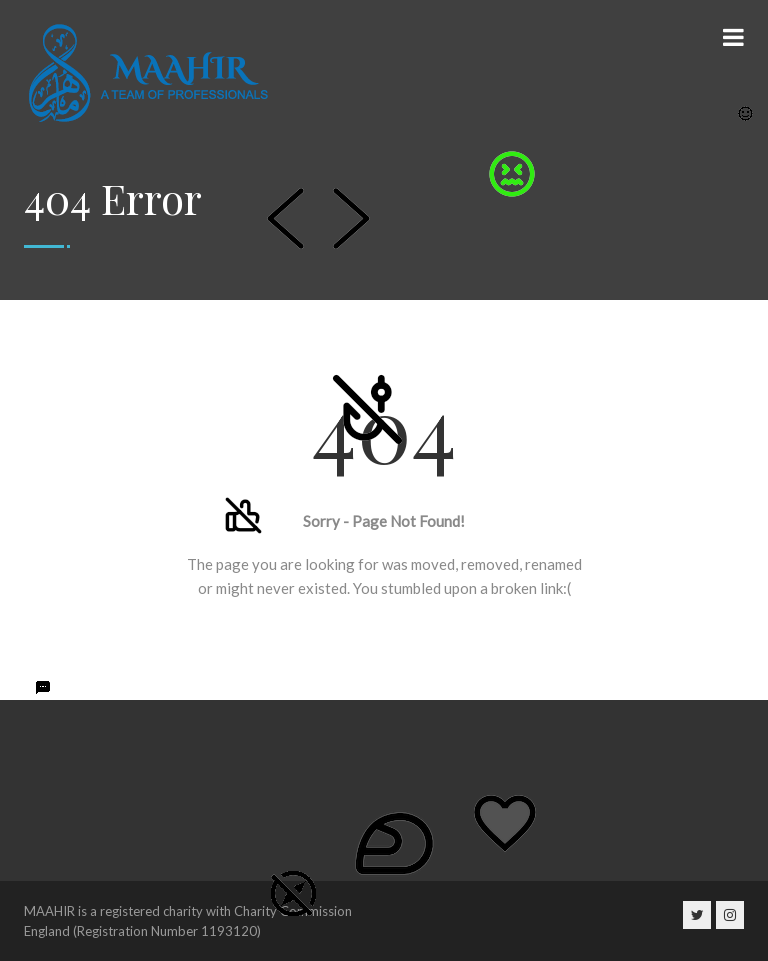 This screenshot has width=768, height=961. Describe the element at coordinates (505, 823) in the screenshot. I see `add to favorites` at that location.